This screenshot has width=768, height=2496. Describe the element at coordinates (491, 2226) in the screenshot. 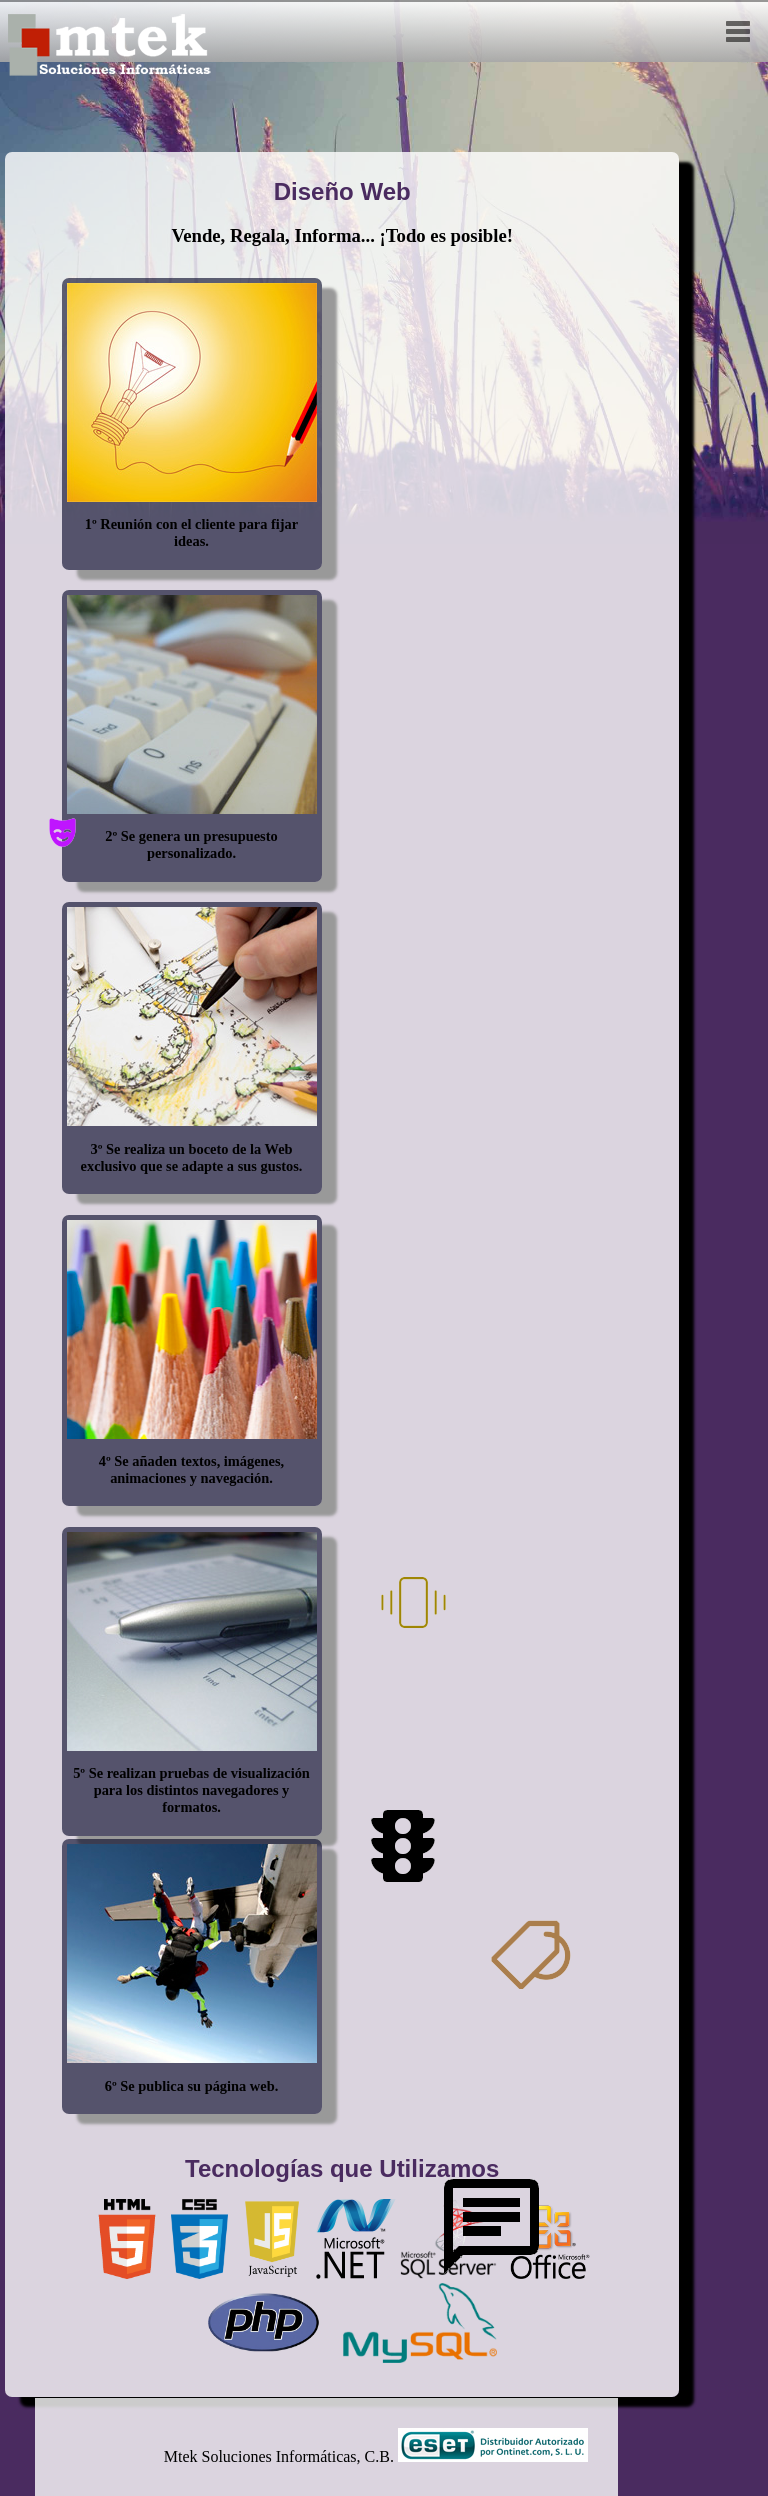

I see `open chat or messaging` at that location.